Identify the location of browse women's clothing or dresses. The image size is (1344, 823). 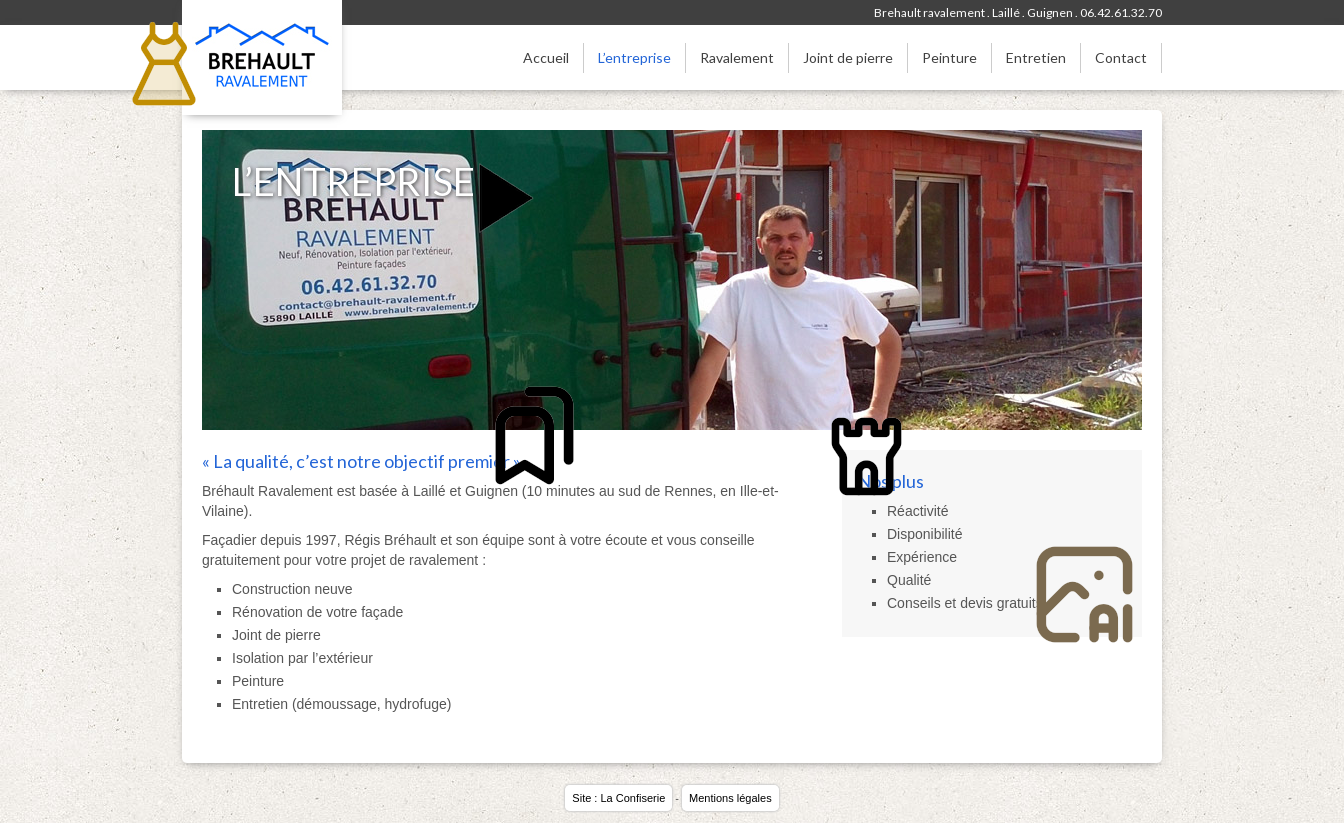
(164, 68).